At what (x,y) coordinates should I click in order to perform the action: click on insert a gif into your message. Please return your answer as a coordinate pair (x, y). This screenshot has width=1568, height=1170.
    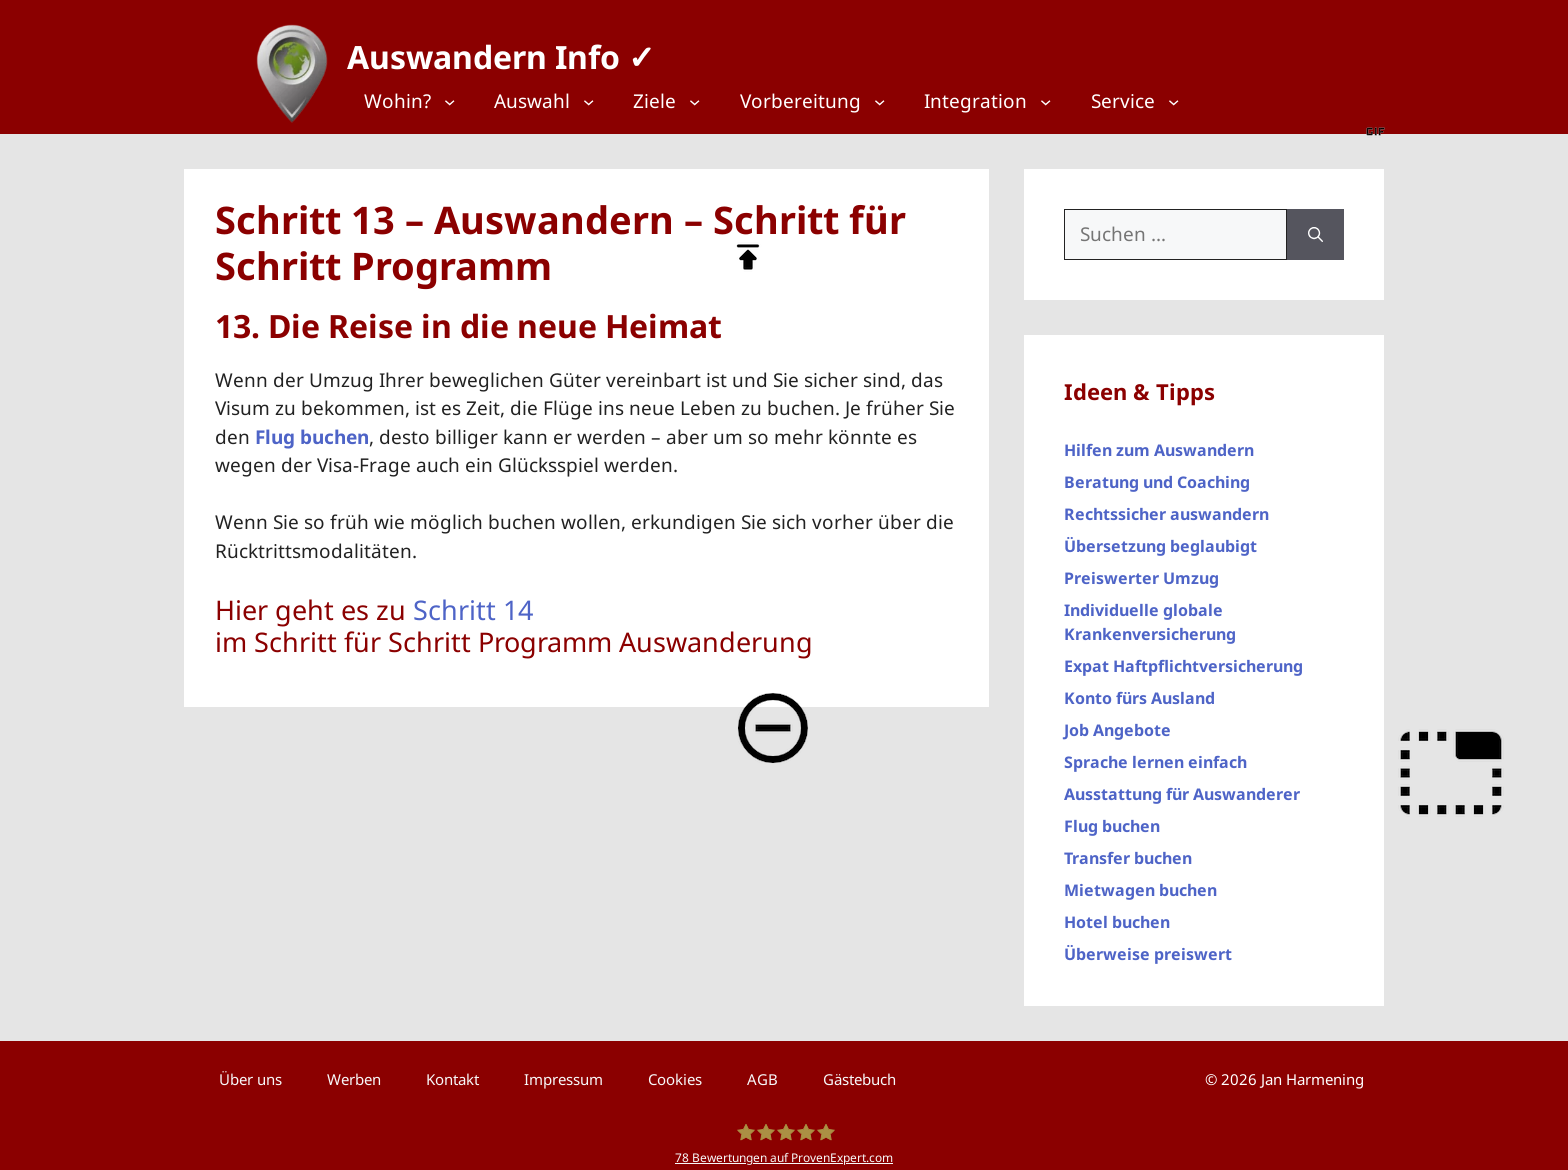
    Looking at the image, I should click on (1375, 131).